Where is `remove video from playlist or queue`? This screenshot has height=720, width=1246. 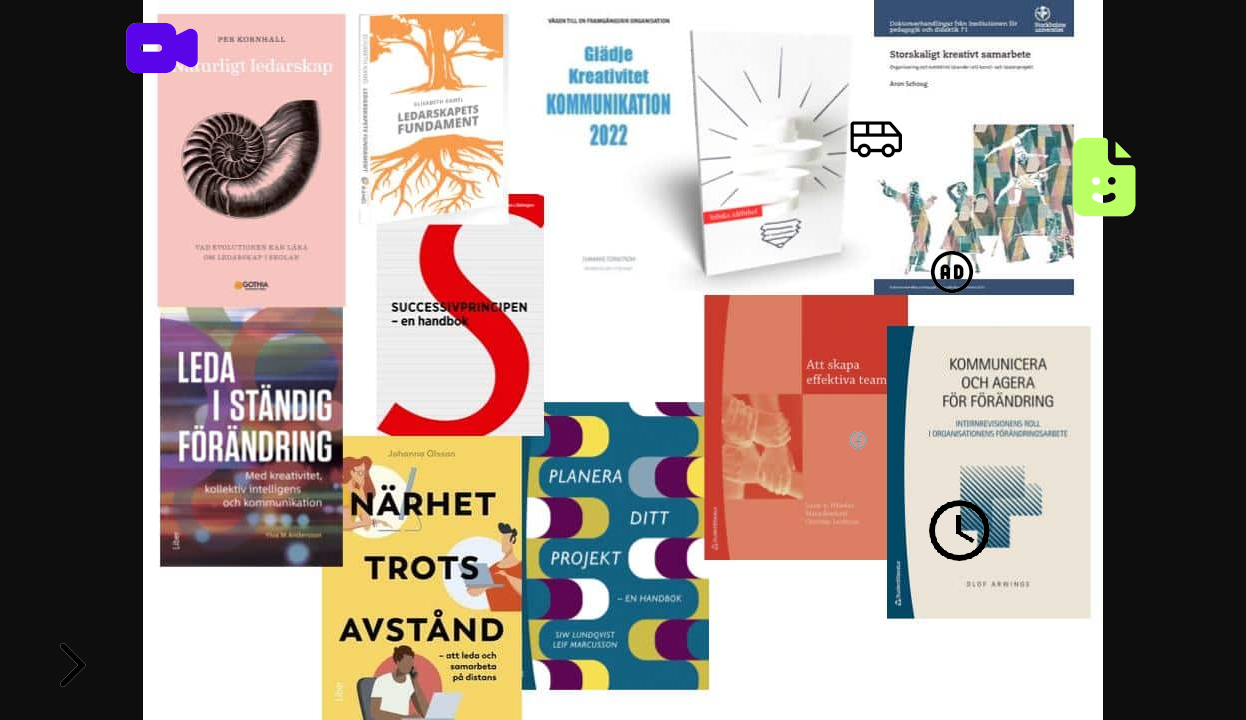
remove video from playlist or queue is located at coordinates (162, 48).